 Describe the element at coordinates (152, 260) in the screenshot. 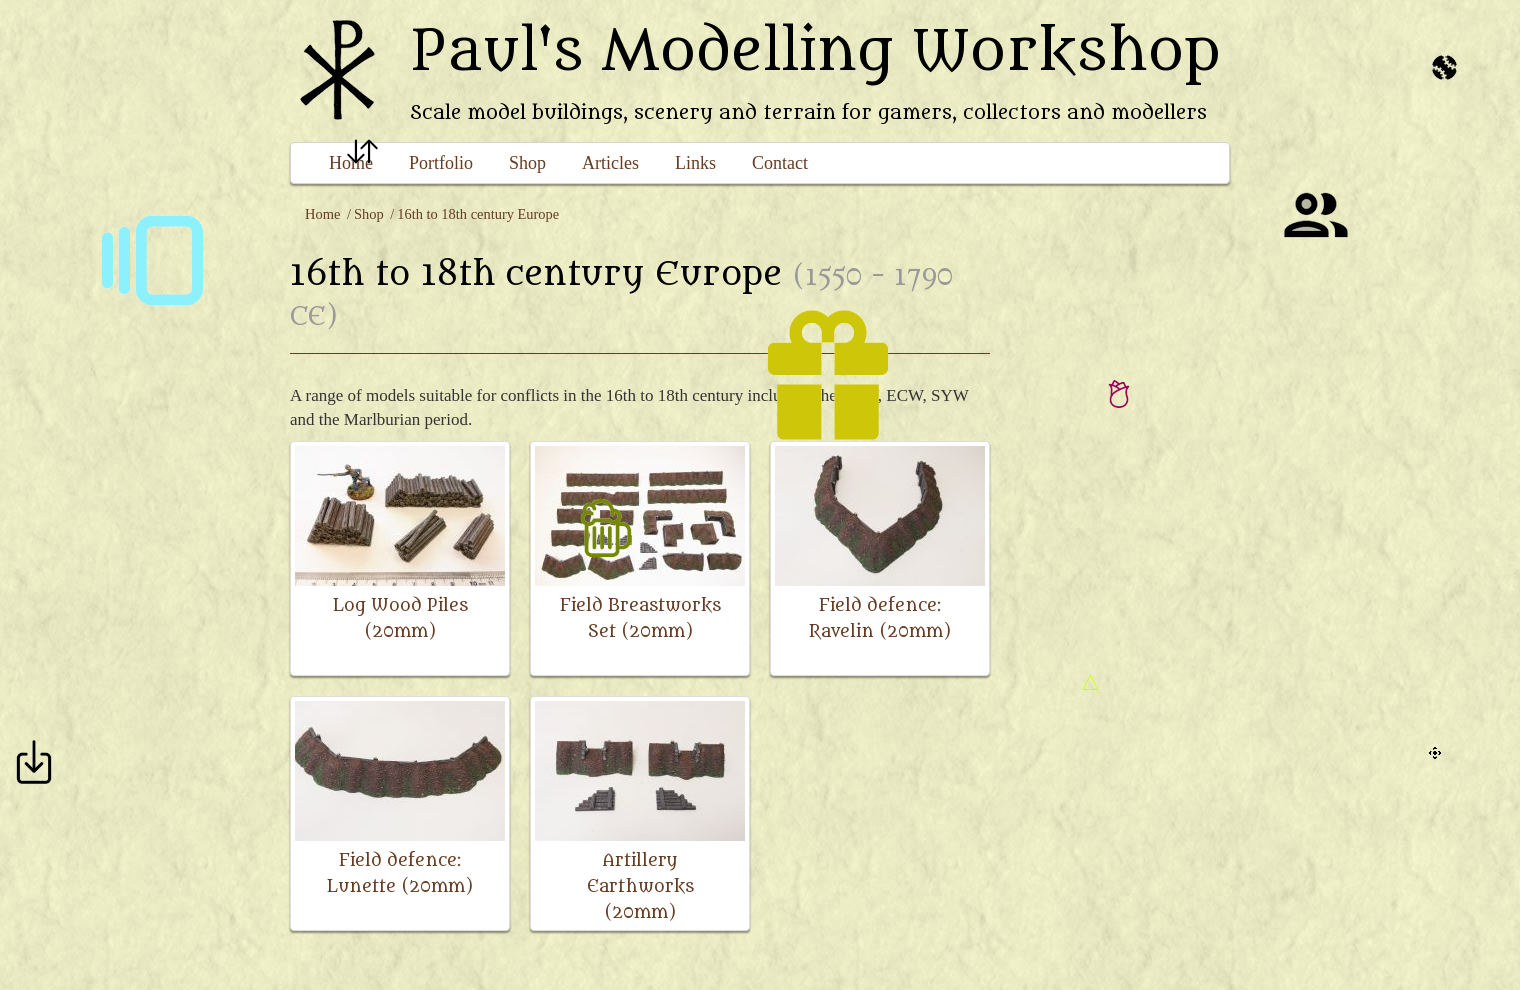

I see `view version history` at that location.